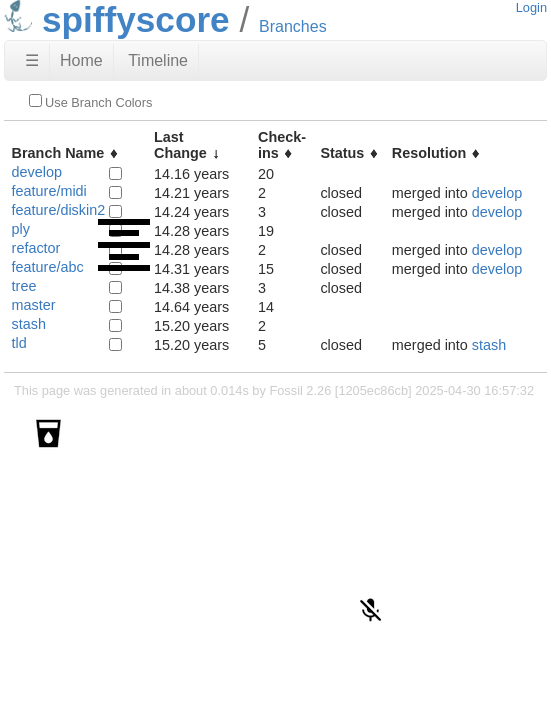 This screenshot has width=551, height=720. What do you see at coordinates (370, 610) in the screenshot?
I see `mute your microphone` at bounding box center [370, 610].